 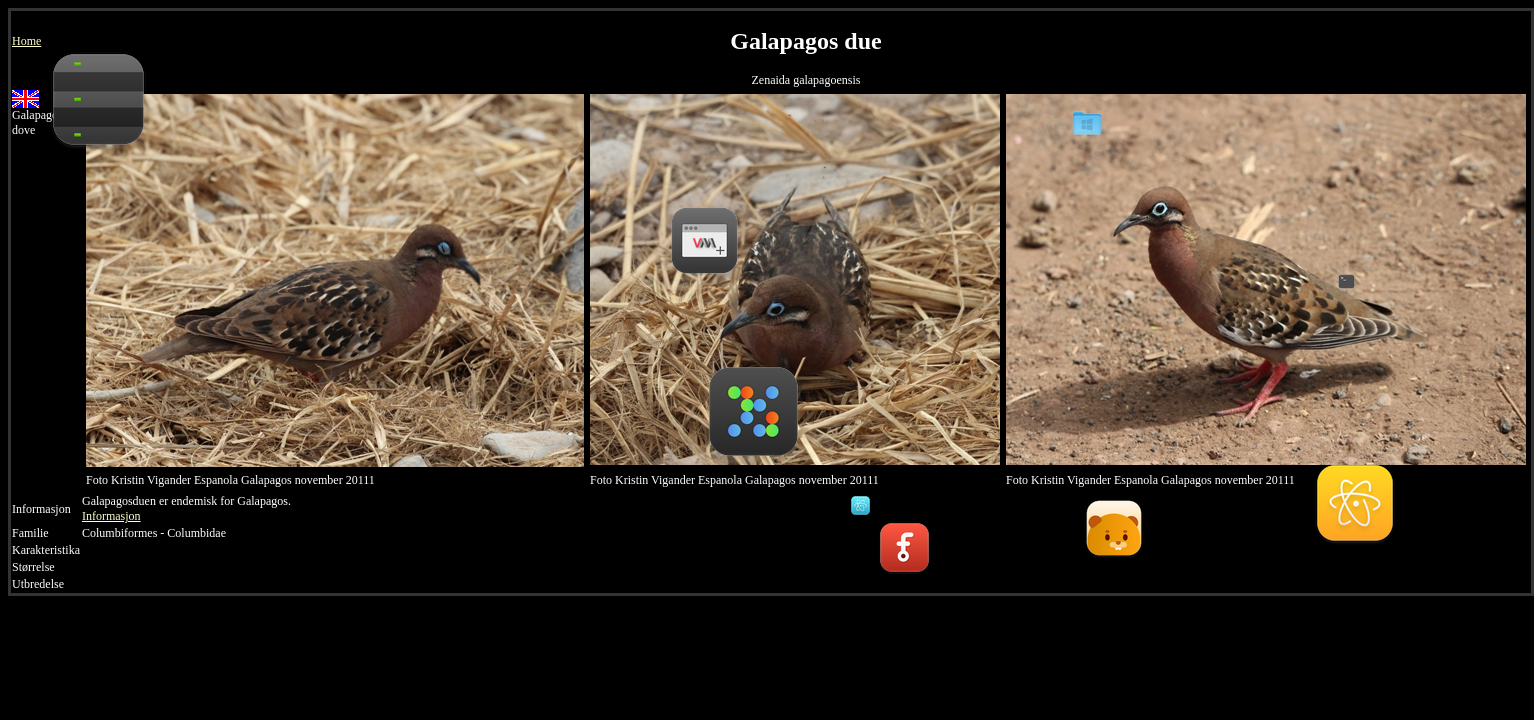 I want to click on open atom beta text editor, so click(x=1355, y=503).